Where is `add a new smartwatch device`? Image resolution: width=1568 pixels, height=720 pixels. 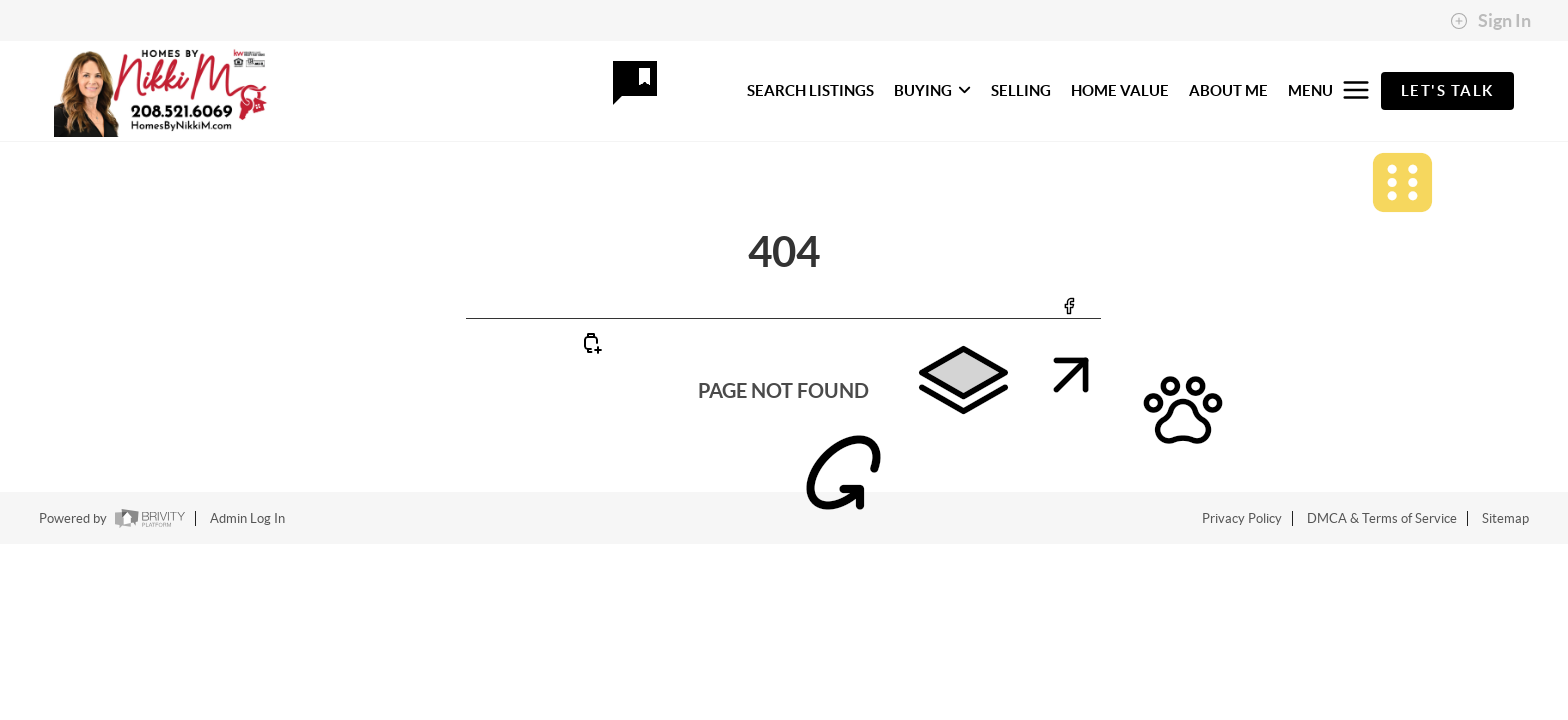
add a new smartwatch device is located at coordinates (591, 343).